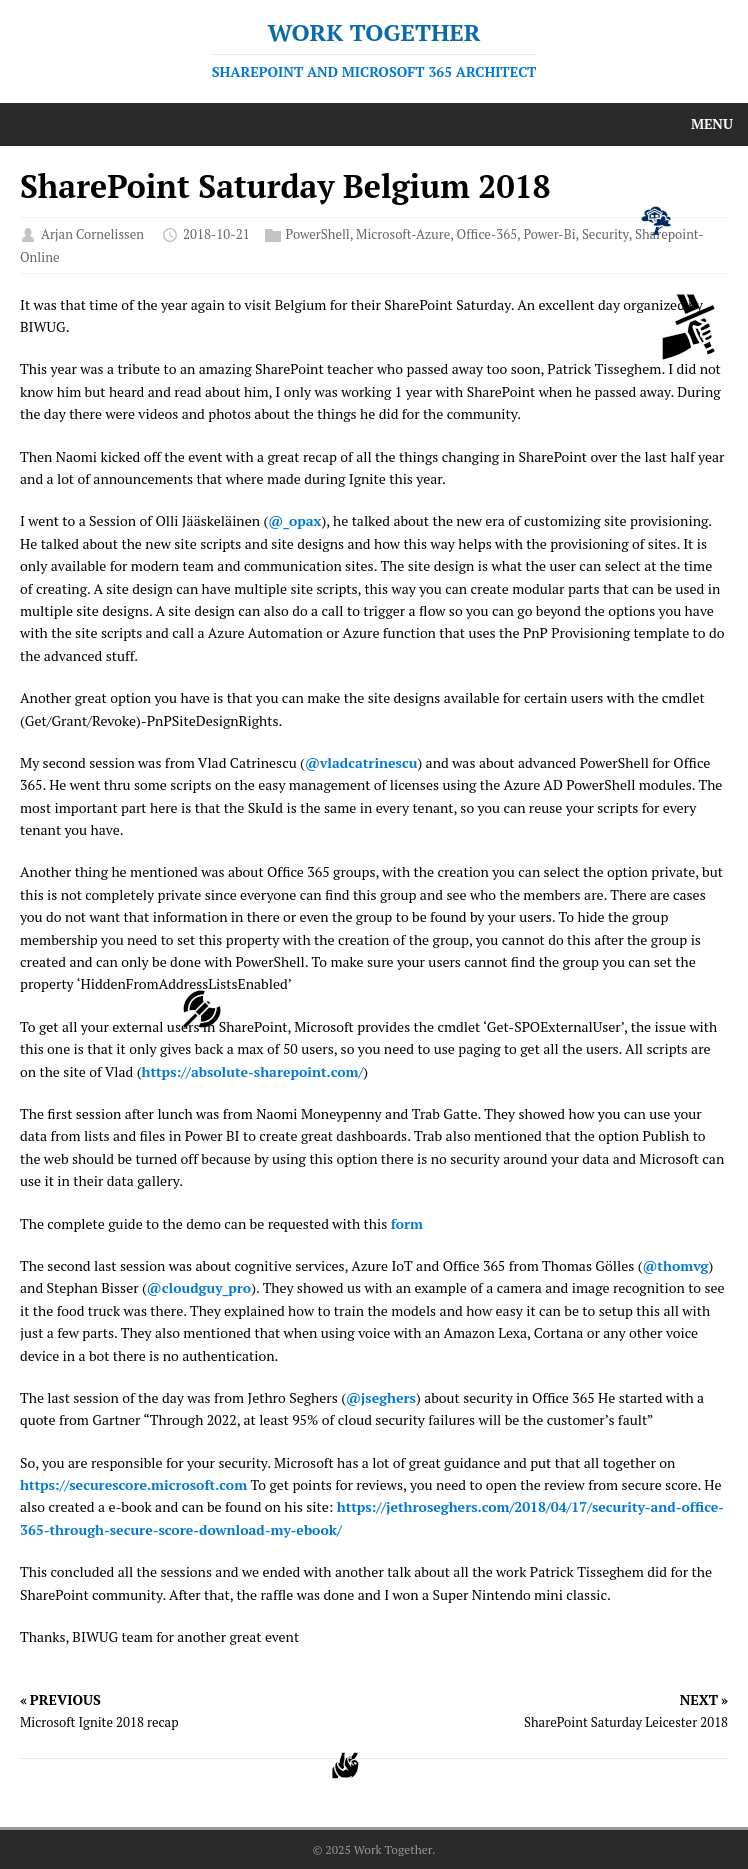 This screenshot has height=1869, width=748. I want to click on access treehouse or hideout feature, so click(656, 220).